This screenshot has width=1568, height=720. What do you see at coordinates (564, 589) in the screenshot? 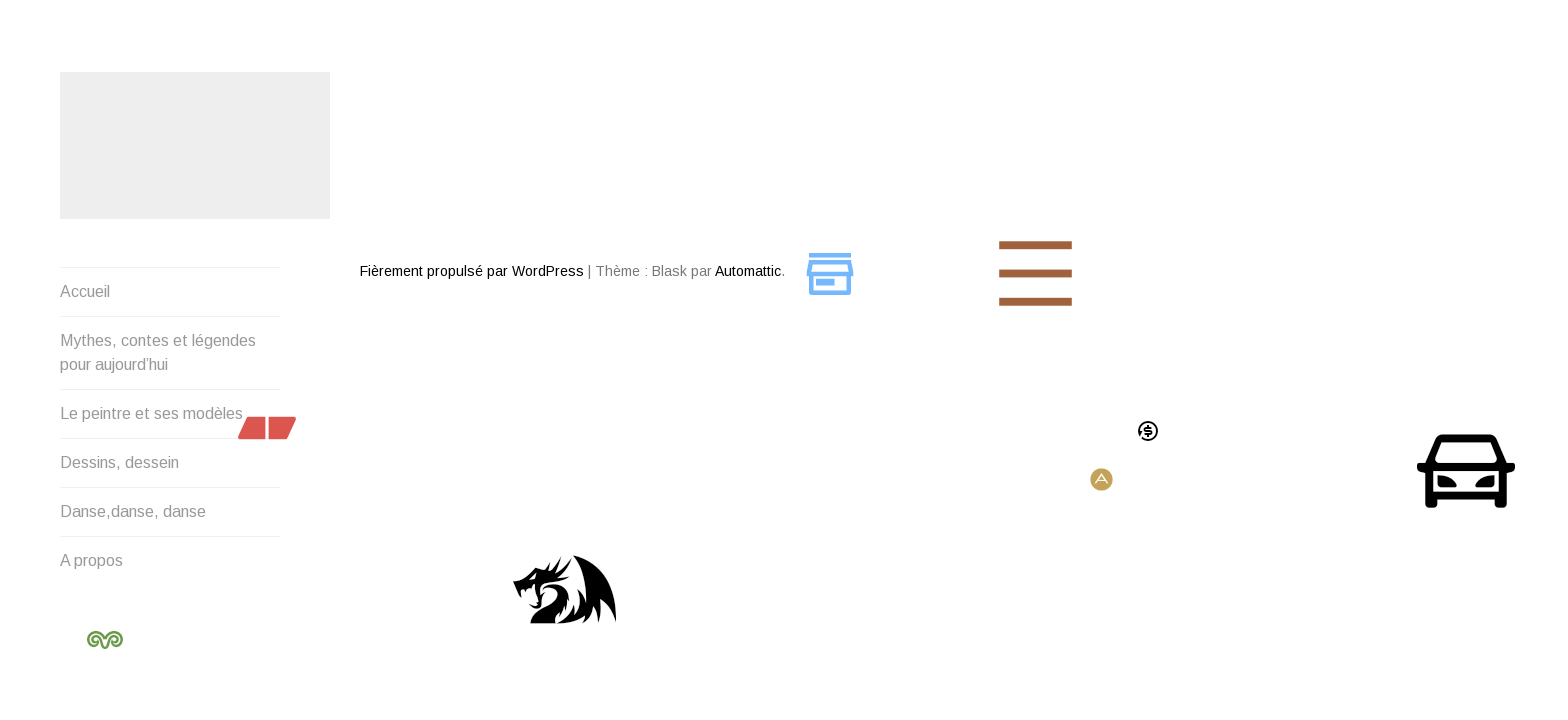
I see `redragon brand logo` at bounding box center [564, 589].